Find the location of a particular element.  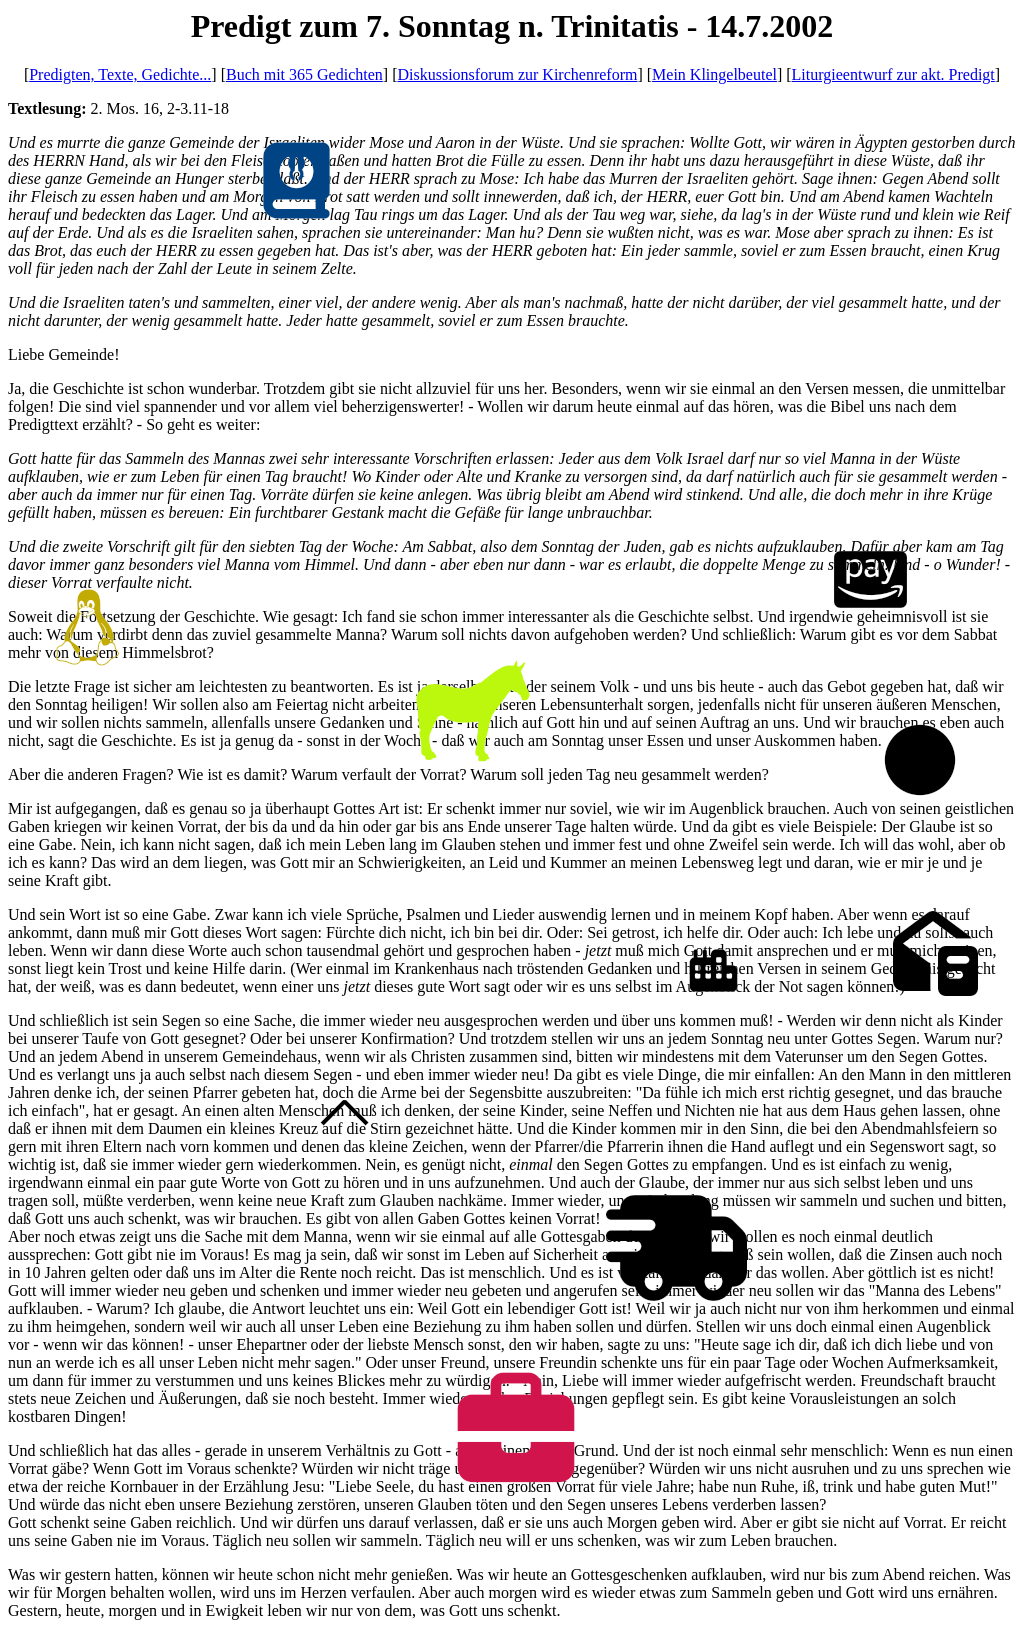

pay with amazon pay at checkout is located at coordinates (870, 579).